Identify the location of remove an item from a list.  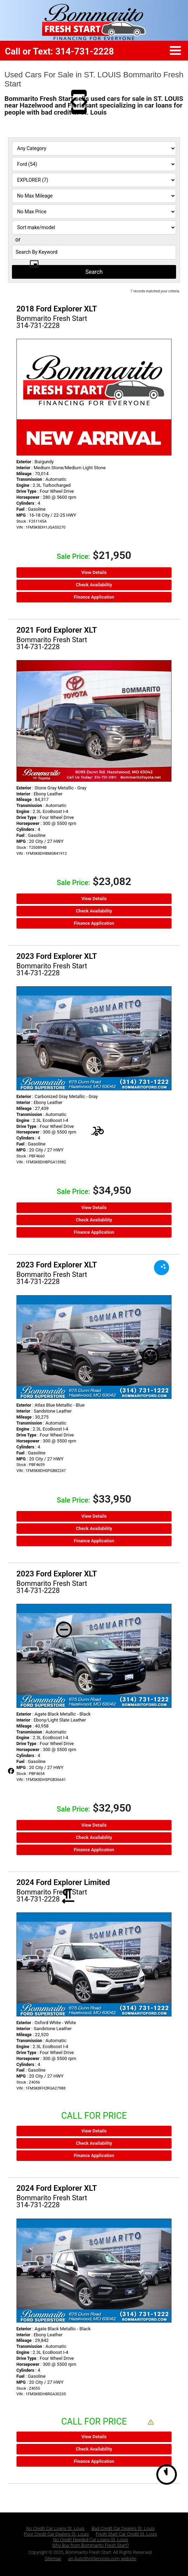
(64, 1629).